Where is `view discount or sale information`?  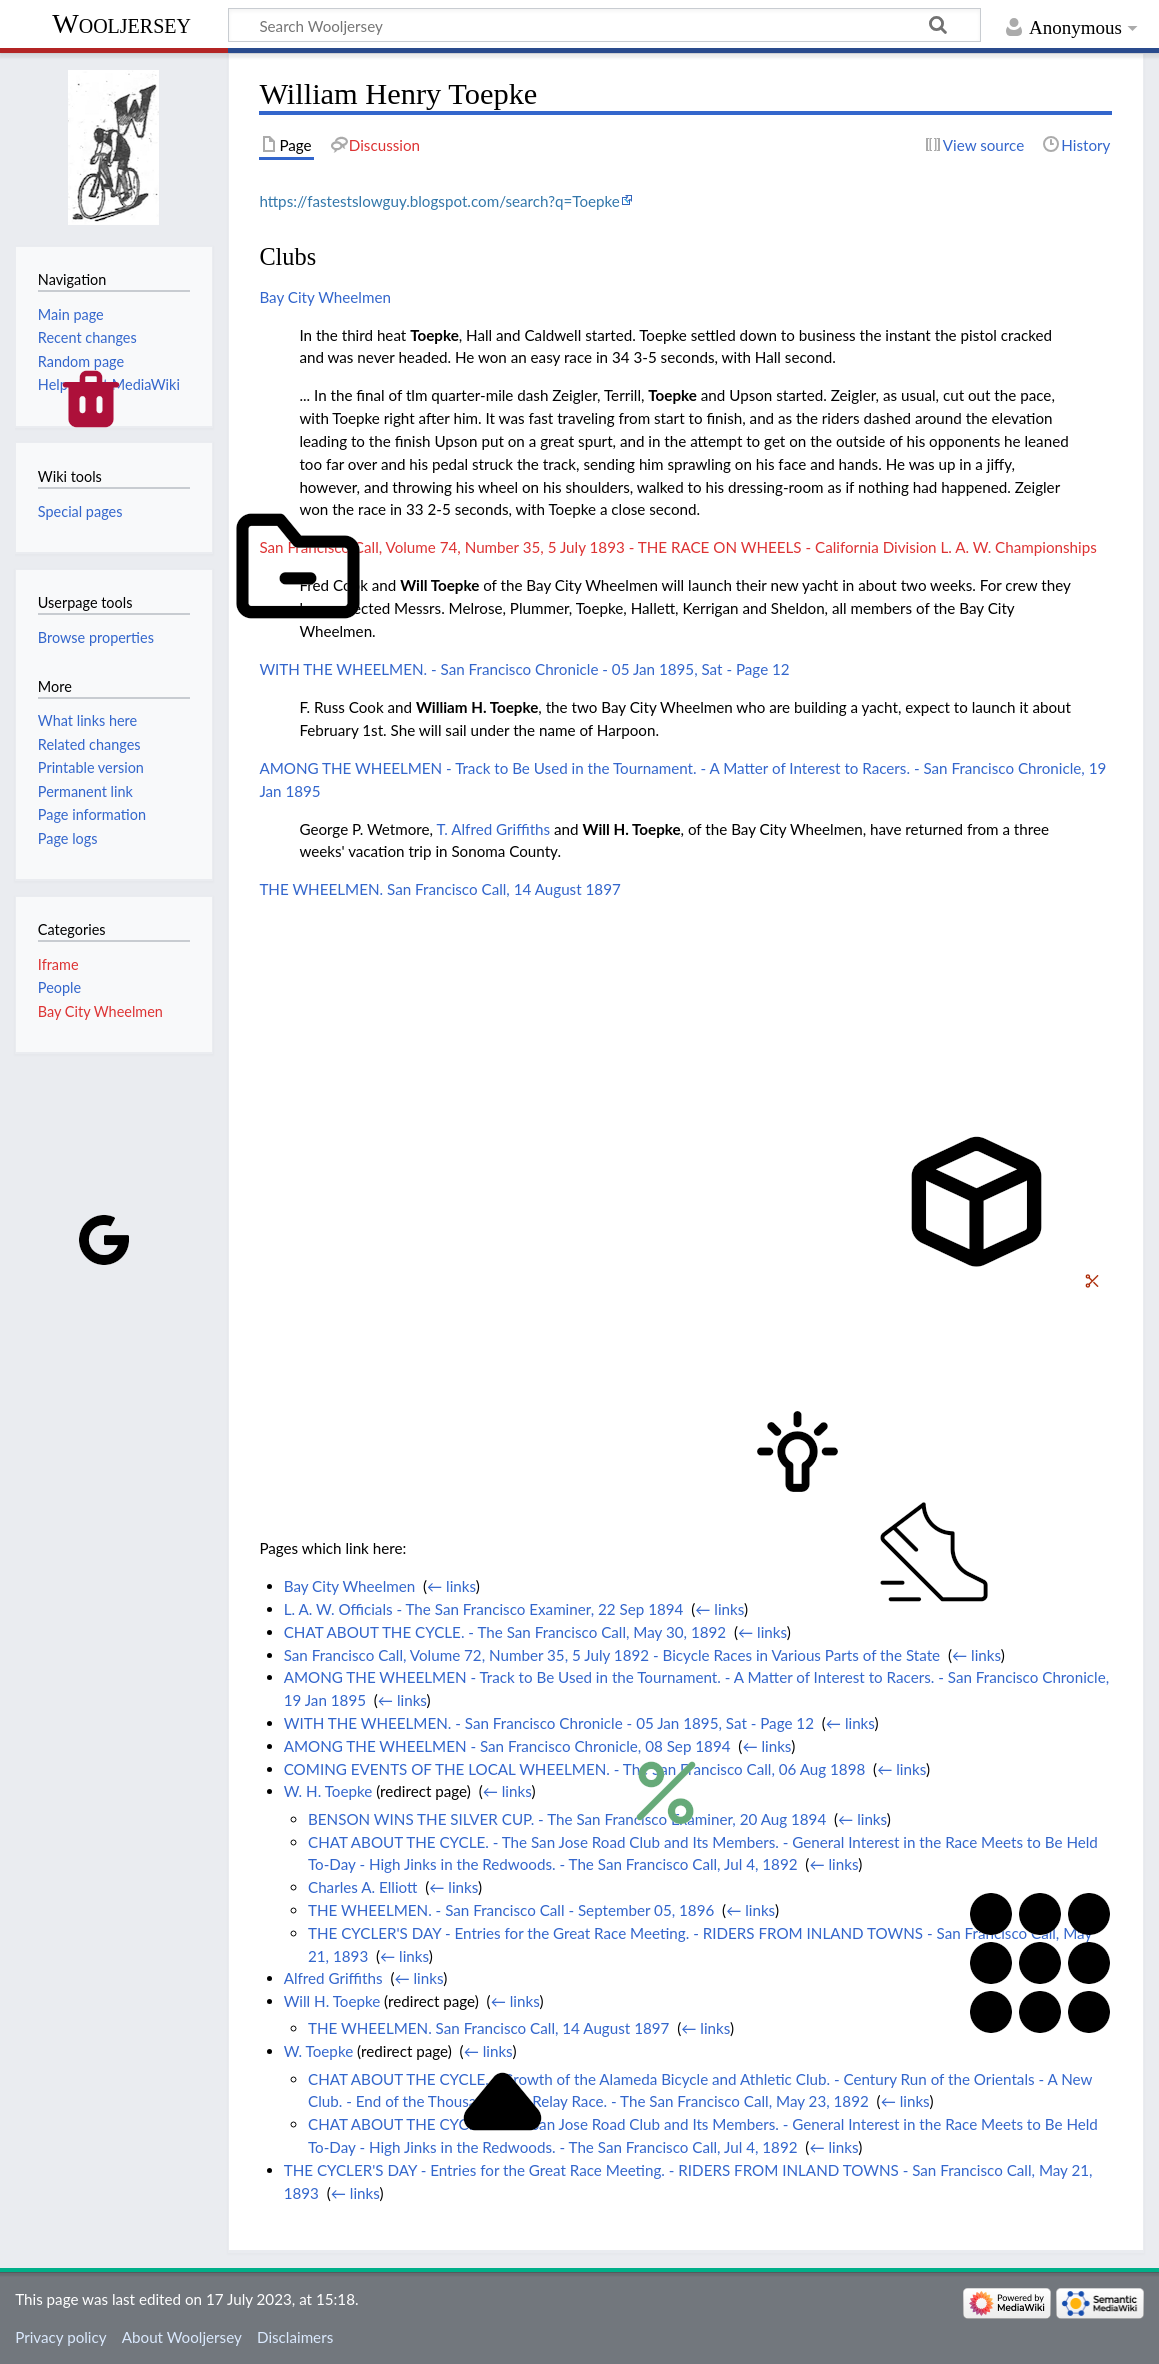
view discount or sale information is located at coordinates (666, 1791).